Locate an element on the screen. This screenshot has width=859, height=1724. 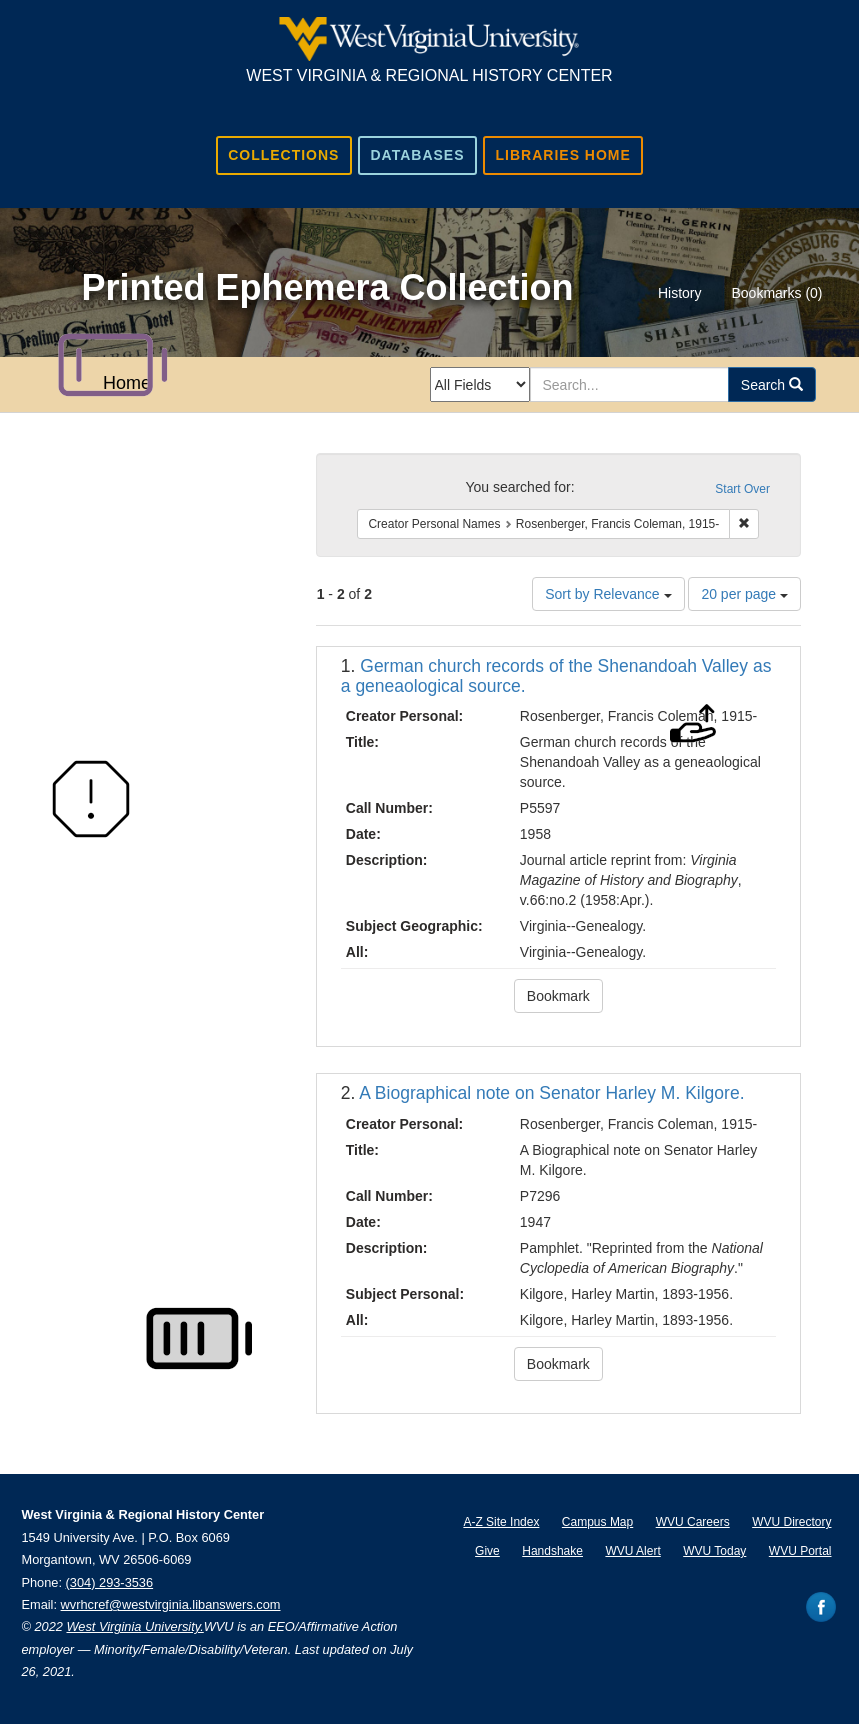
upload or send a file is located at coordinates (694, 725).